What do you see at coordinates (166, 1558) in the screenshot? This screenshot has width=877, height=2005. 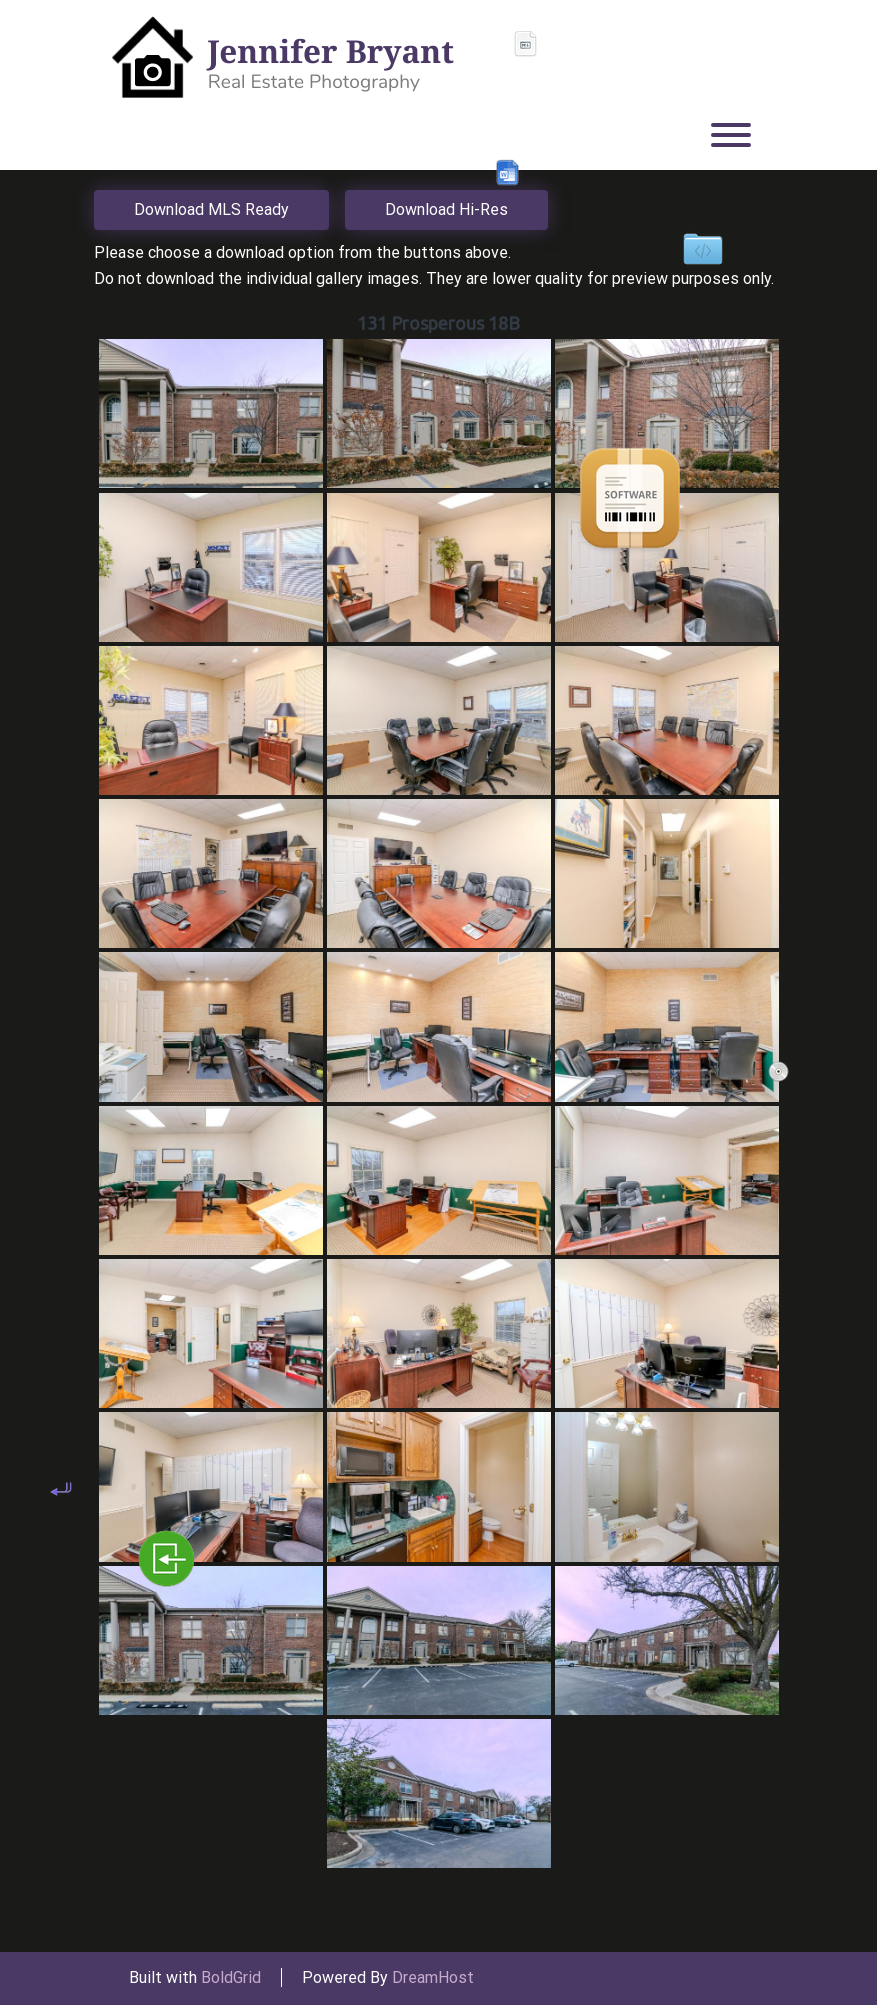 I see `log out of the current session` at bounding box center [166, 1558].